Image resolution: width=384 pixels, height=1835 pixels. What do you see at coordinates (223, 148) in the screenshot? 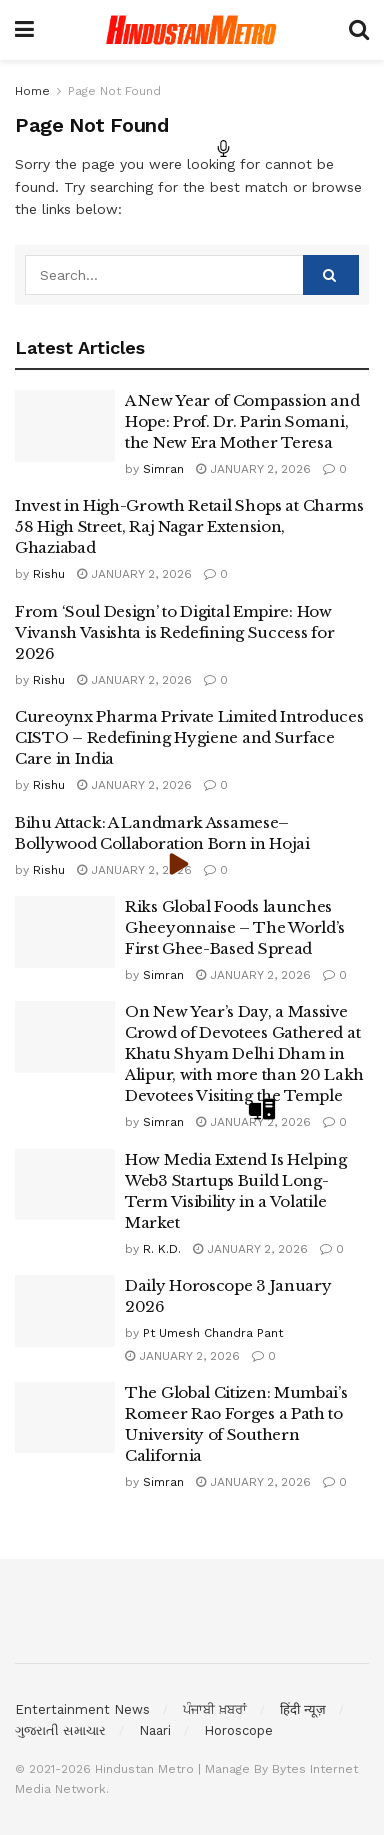
I see `tap to start voice input` at bounding box center [223, 148].